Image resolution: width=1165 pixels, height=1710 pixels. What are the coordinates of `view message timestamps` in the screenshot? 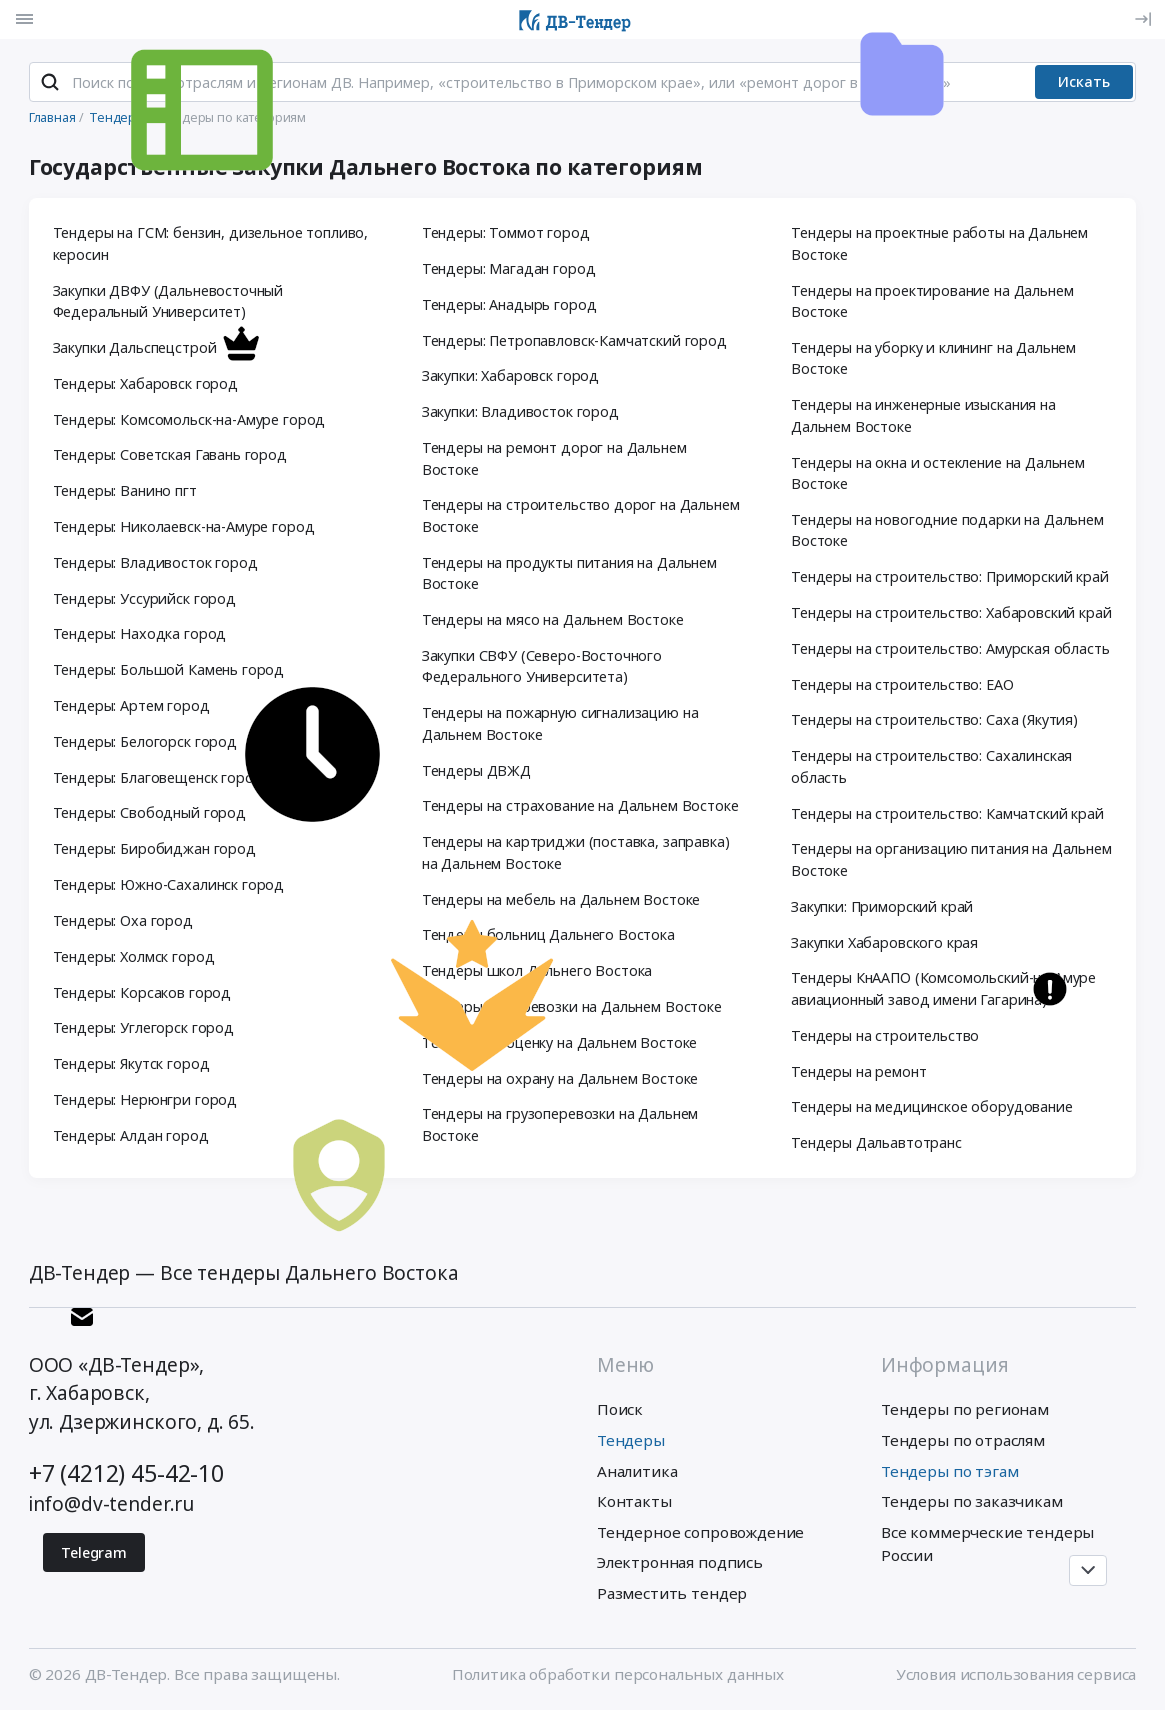 It's located at (312, 754).